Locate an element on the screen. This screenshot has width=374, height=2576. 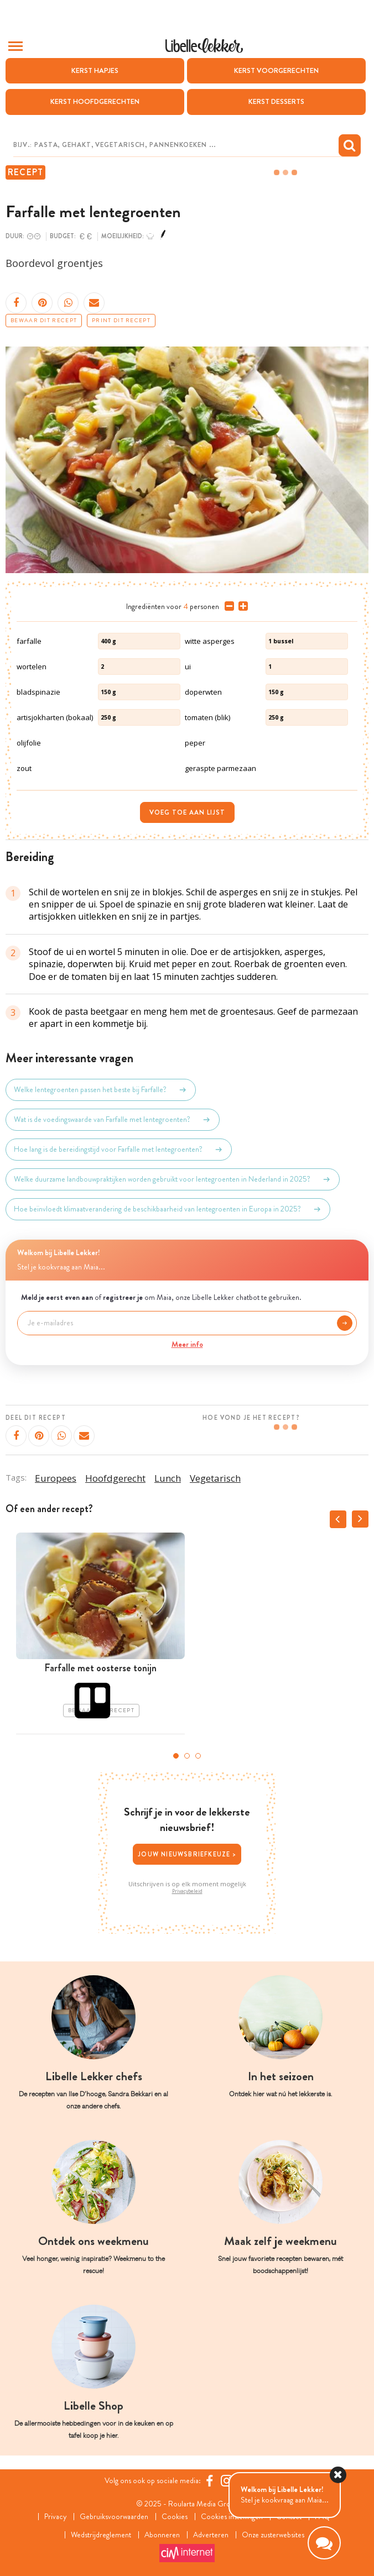
open trello app is located at coordinates (92, 1701).